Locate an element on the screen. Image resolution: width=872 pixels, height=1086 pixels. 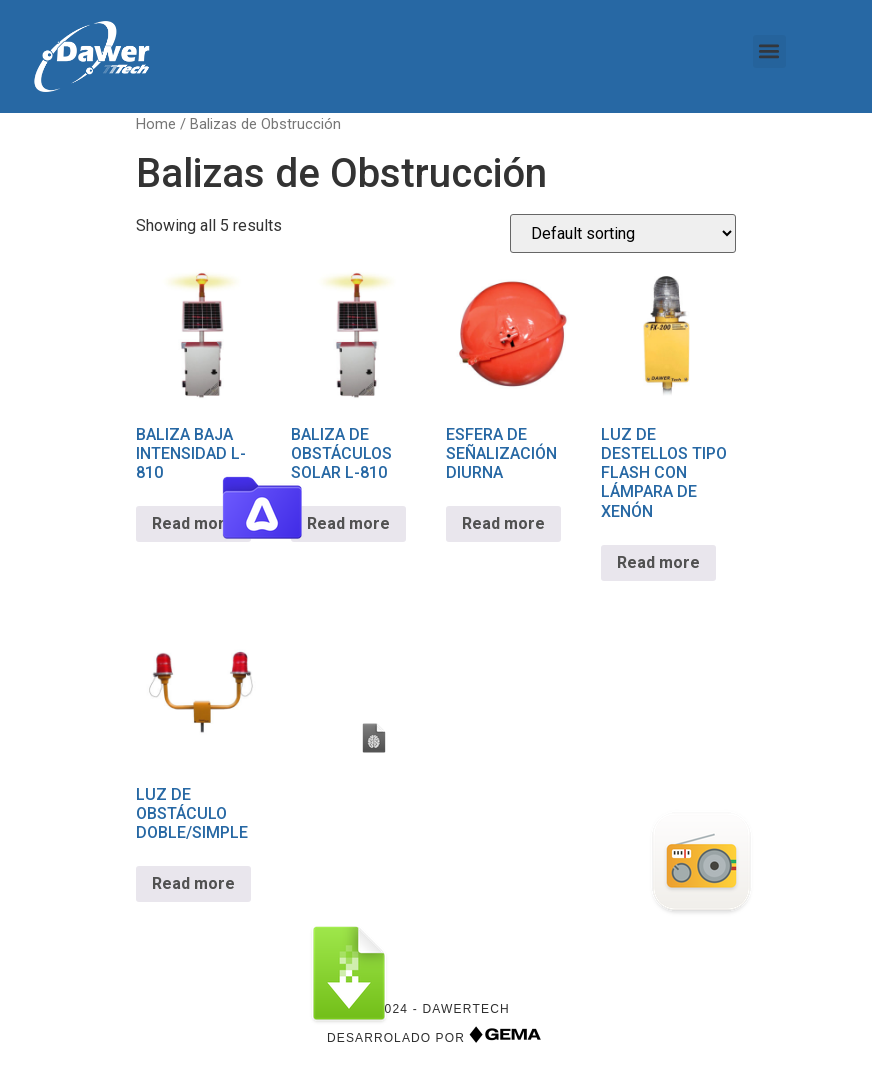
a DICOM medical imaging file is located at coordinates (374, 738).